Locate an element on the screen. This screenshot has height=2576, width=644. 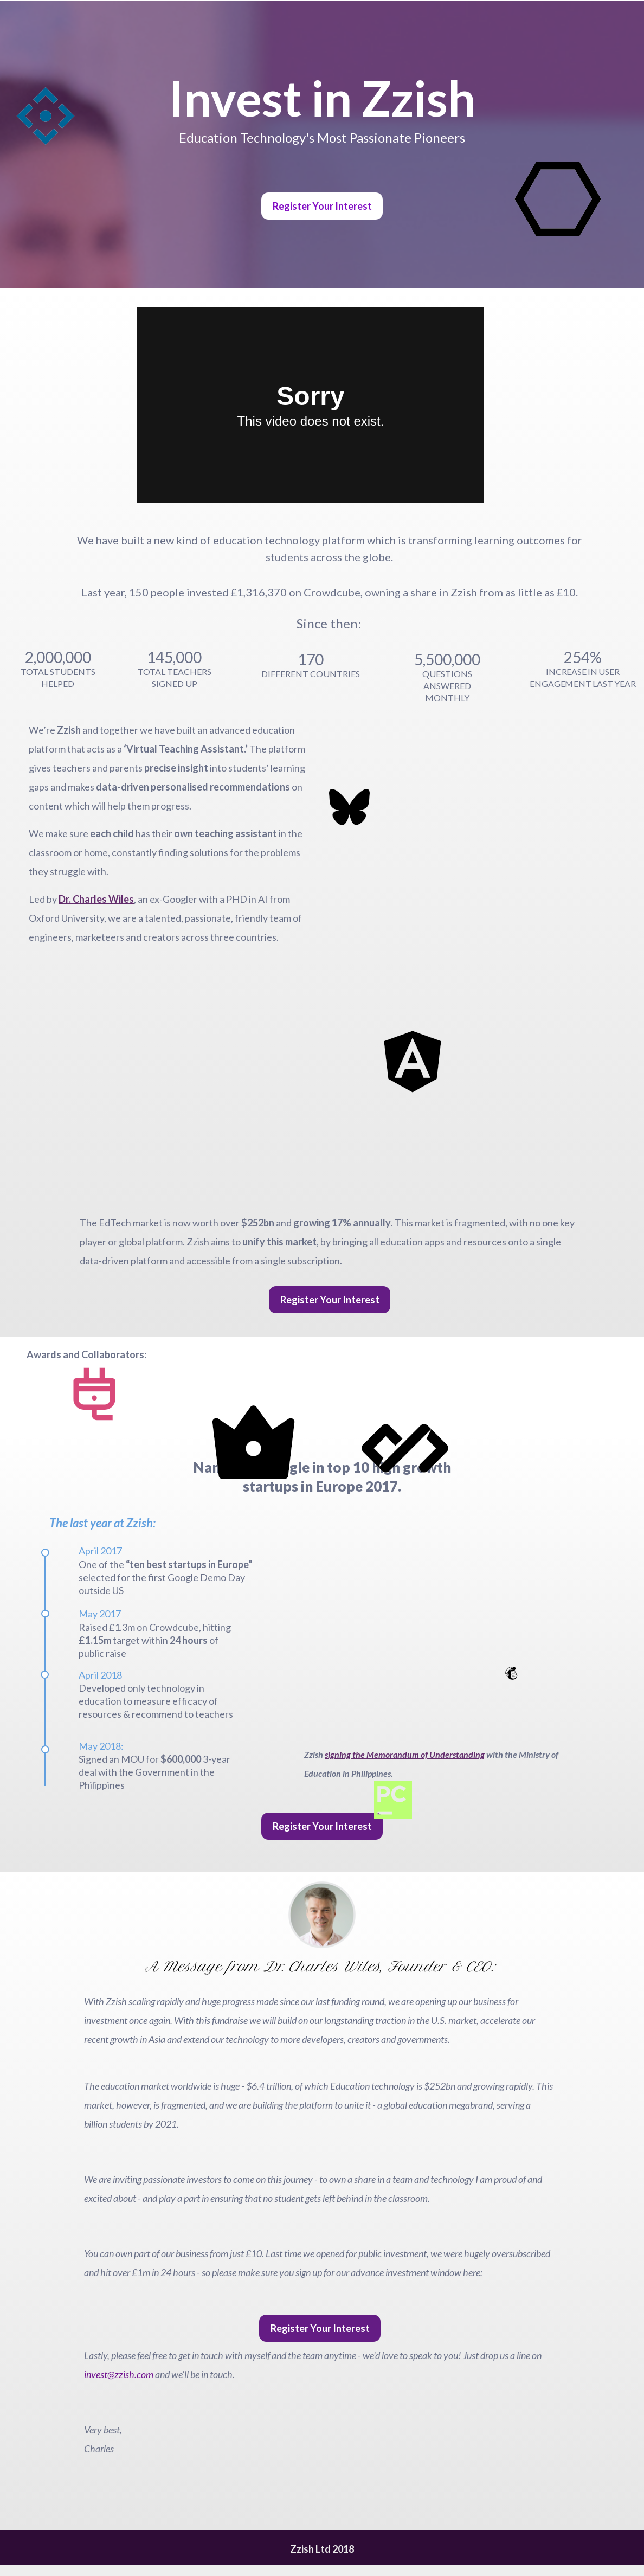
indicates VIP or premium membership status is located at coordinates (253, 1444).